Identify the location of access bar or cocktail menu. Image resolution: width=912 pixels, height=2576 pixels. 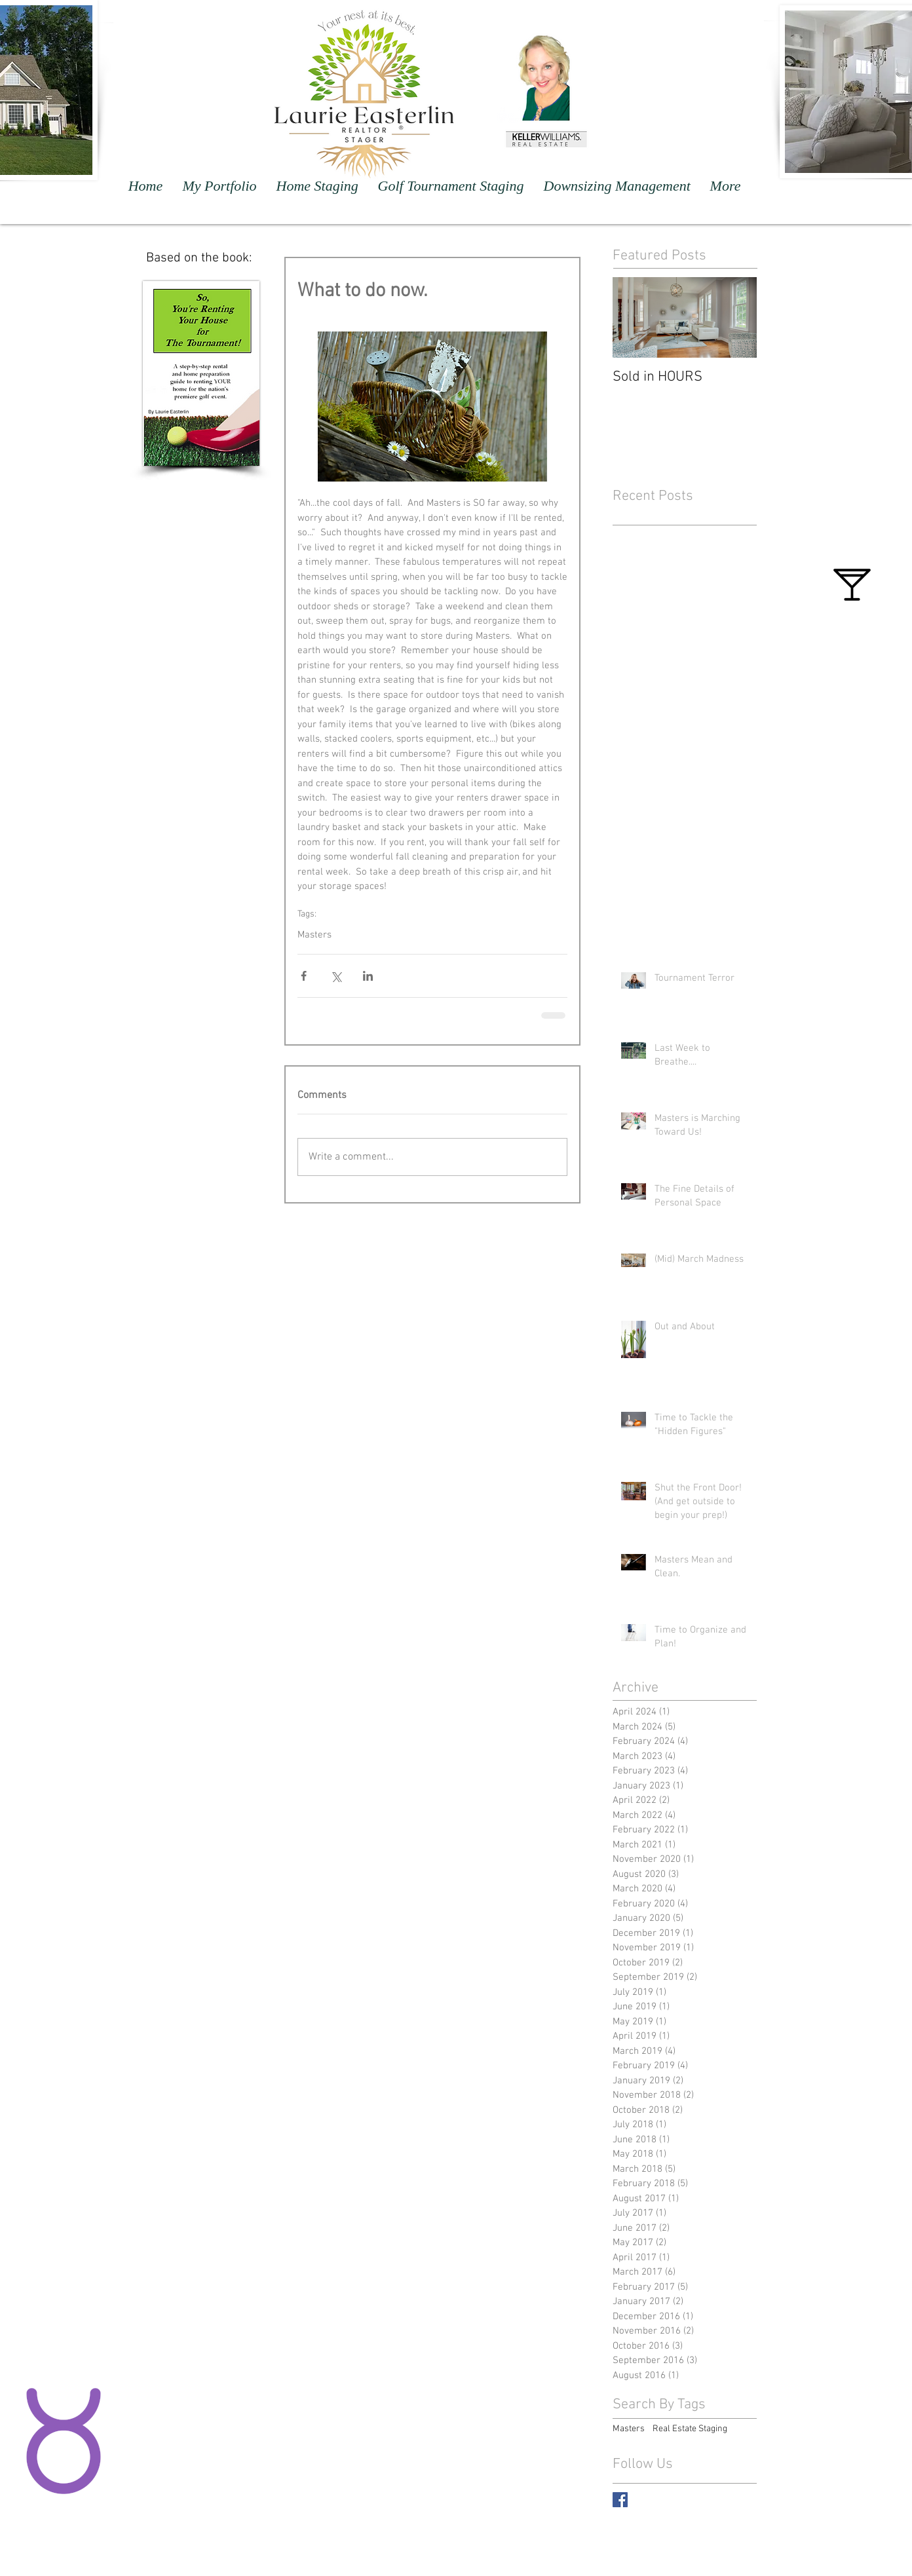
(852, 584).